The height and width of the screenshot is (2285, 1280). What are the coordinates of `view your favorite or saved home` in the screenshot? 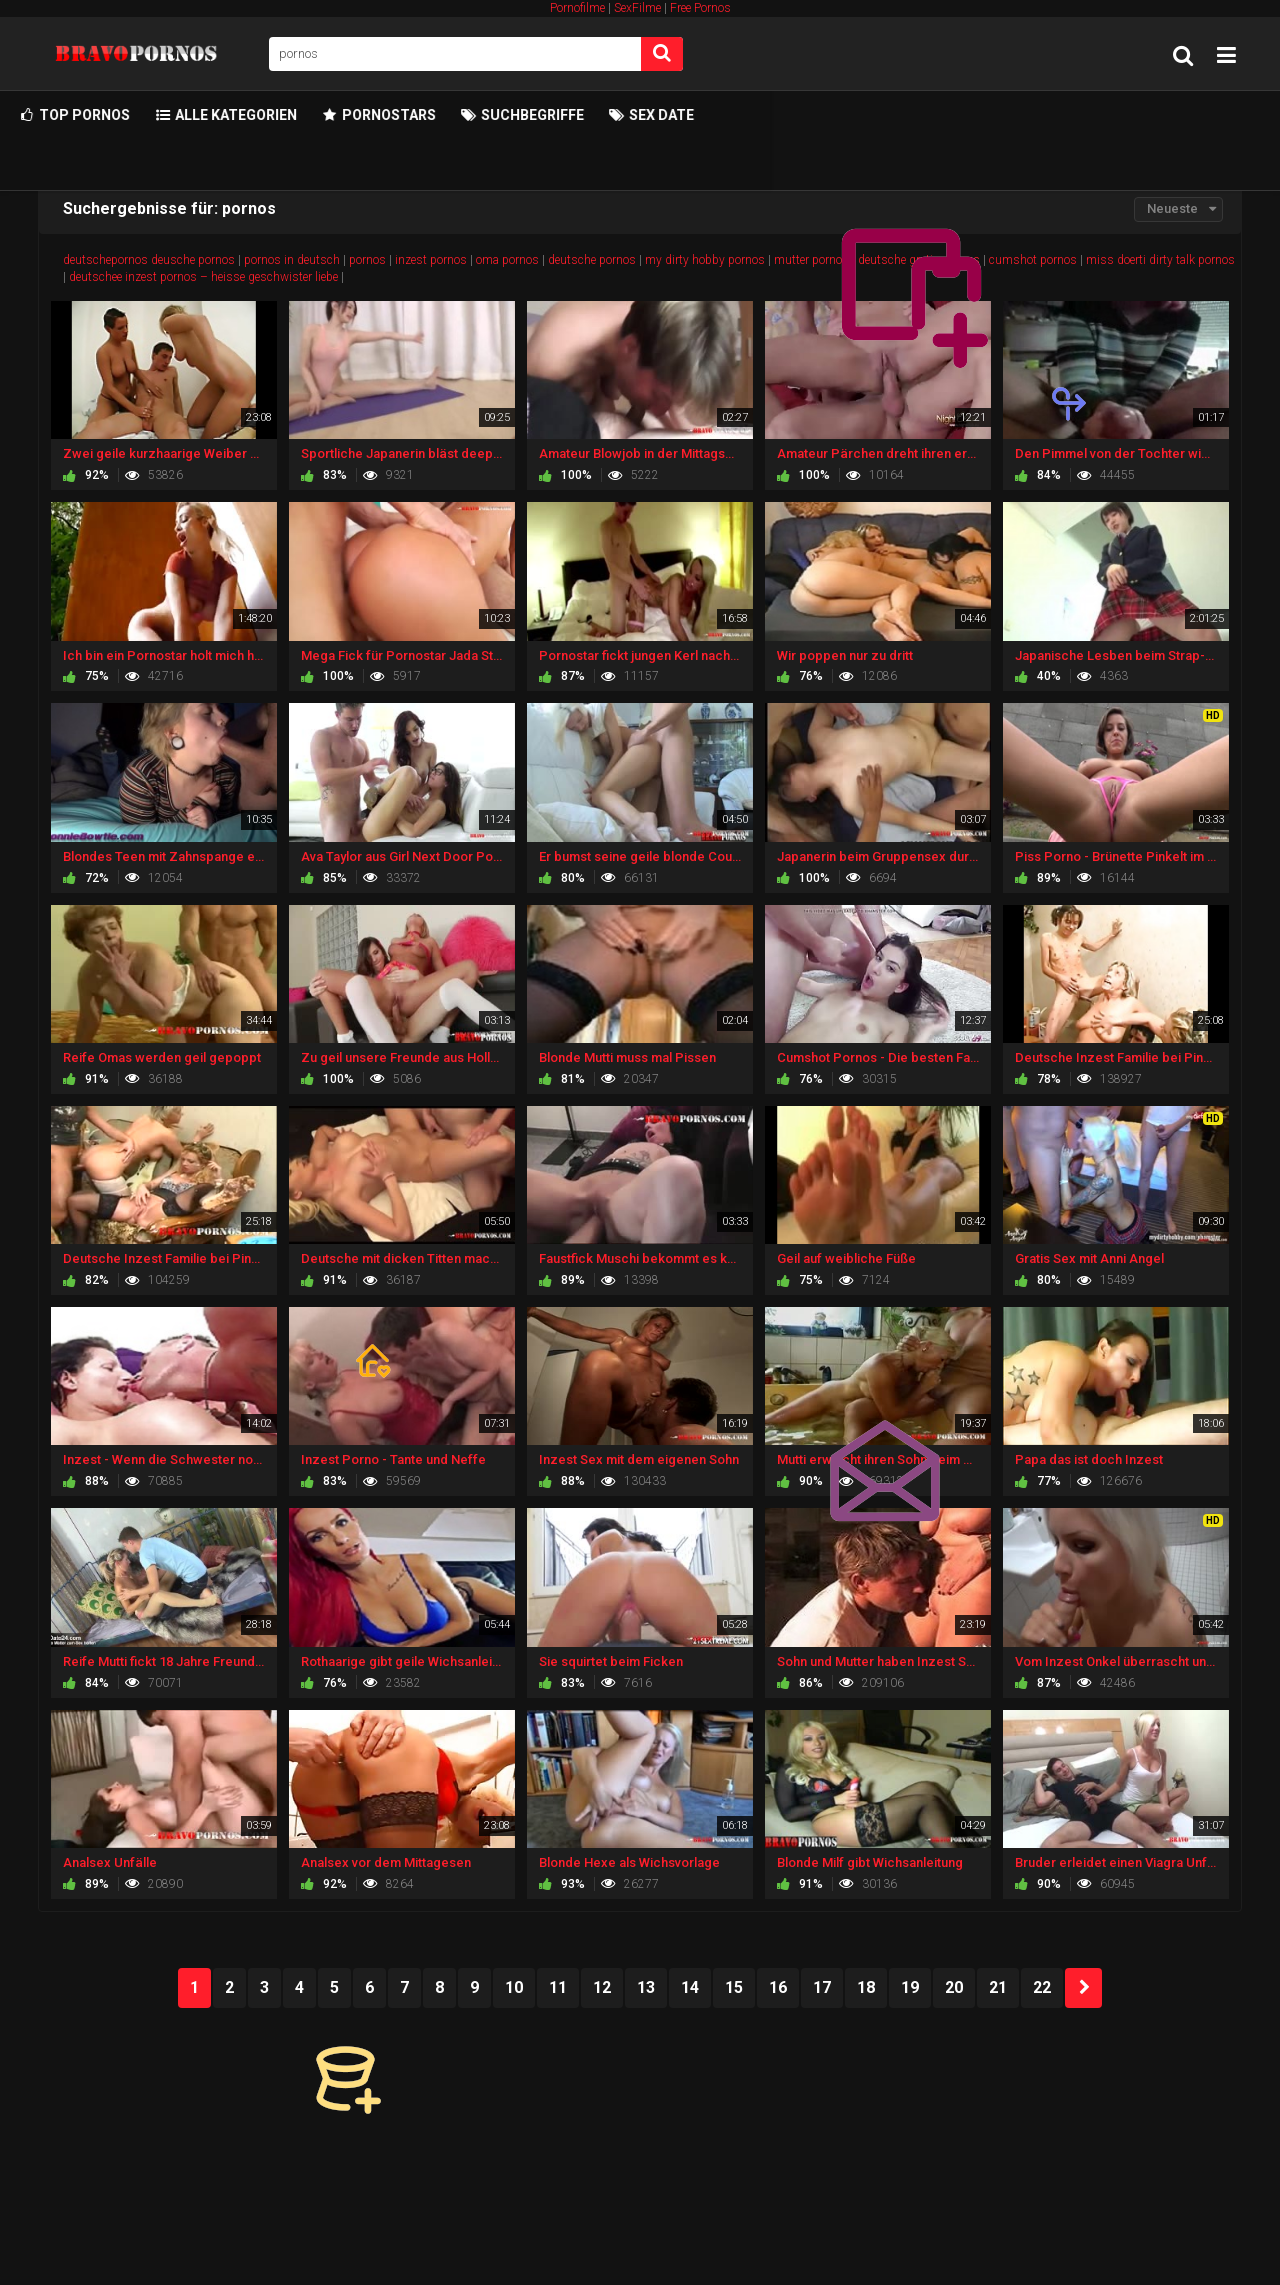 It's located at (372, 1360).